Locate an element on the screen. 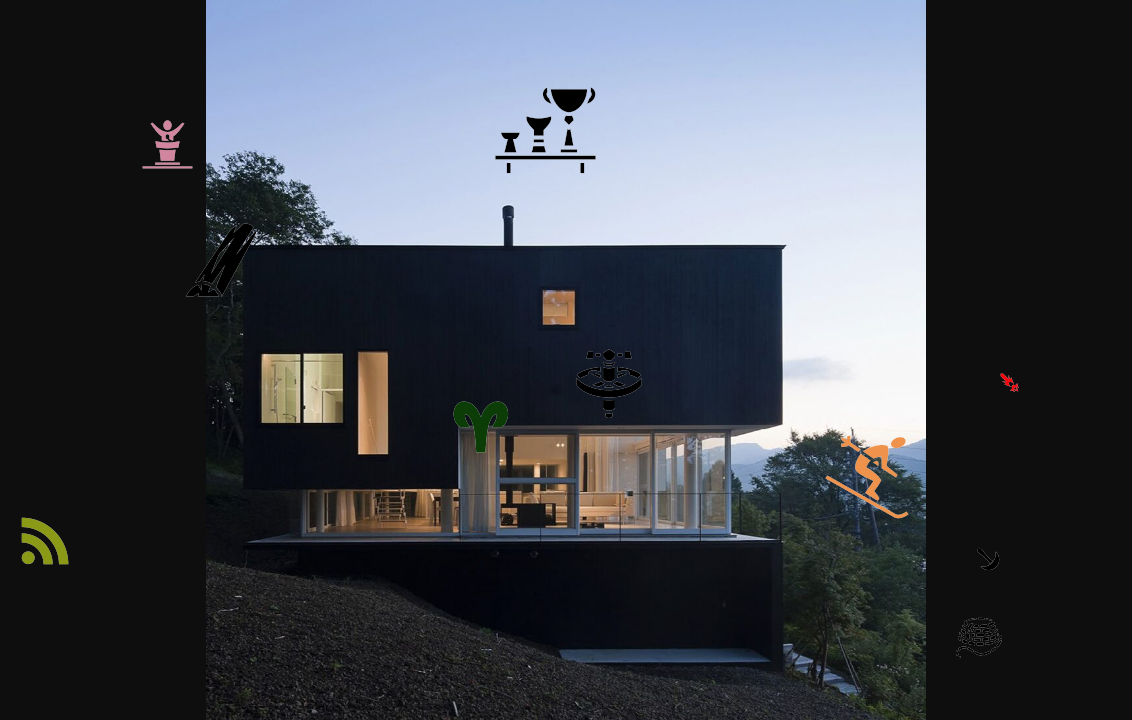  access public speaking or presentation mode is located at coordinates (167, 143).